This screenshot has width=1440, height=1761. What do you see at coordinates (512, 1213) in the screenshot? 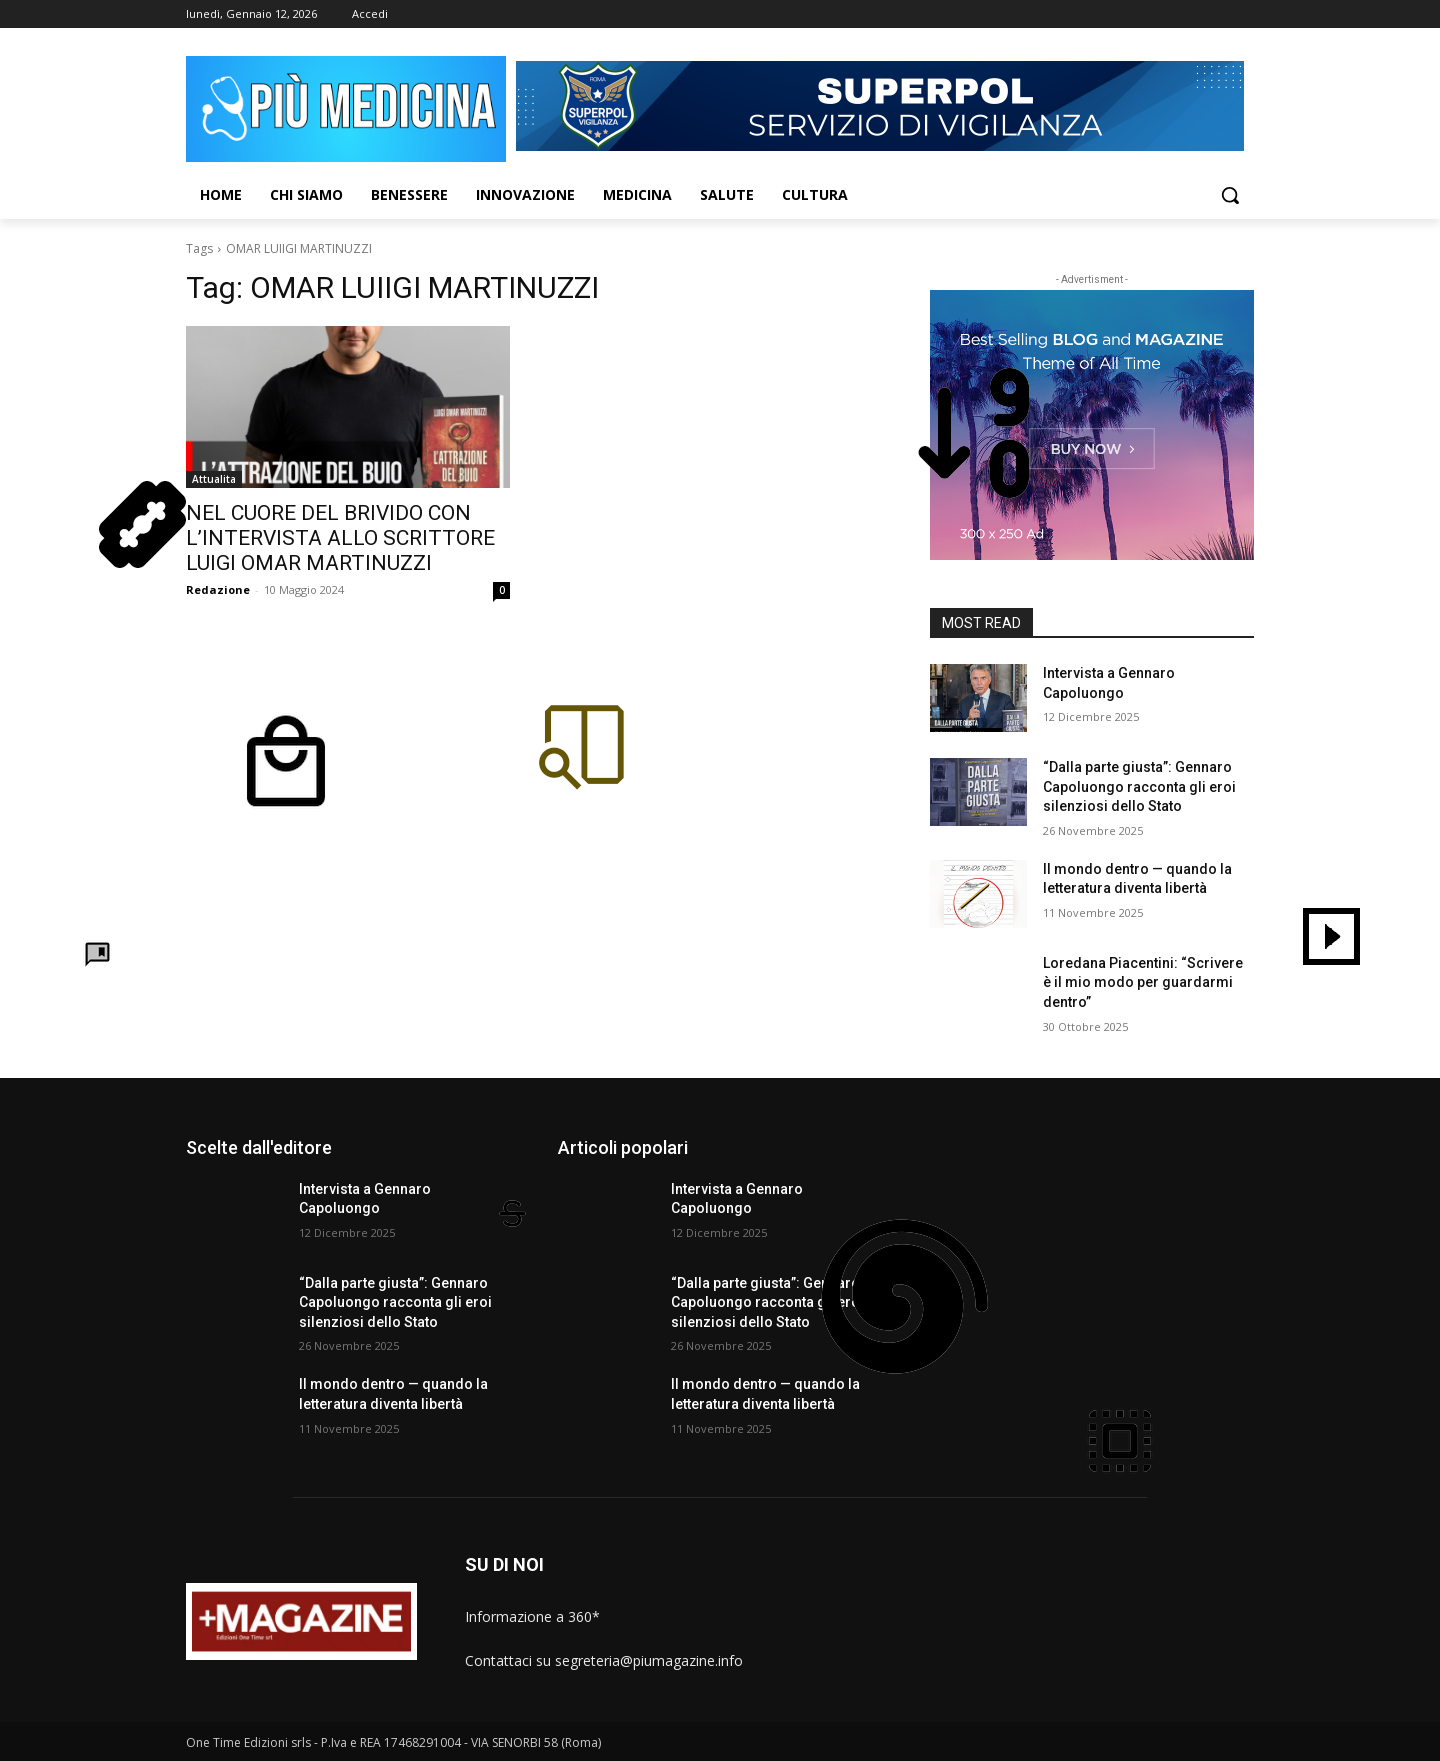
I see `apply strikethrough formatting to selected text` at bounding box center [512, 1213].